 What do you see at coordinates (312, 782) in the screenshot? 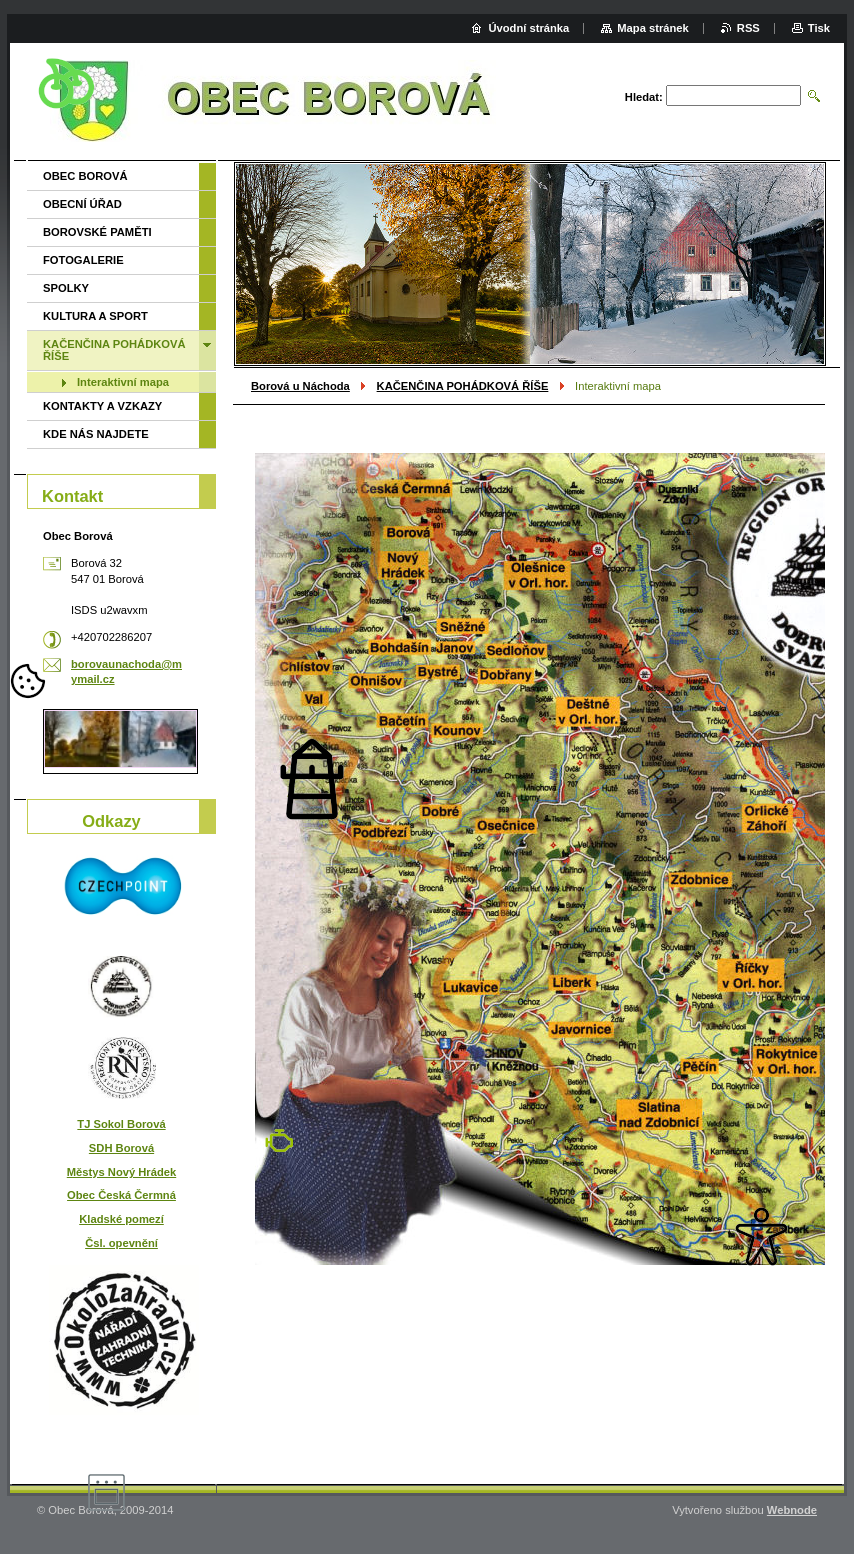
I see `access guidance or navigation features` at bounding box center [312, 782].